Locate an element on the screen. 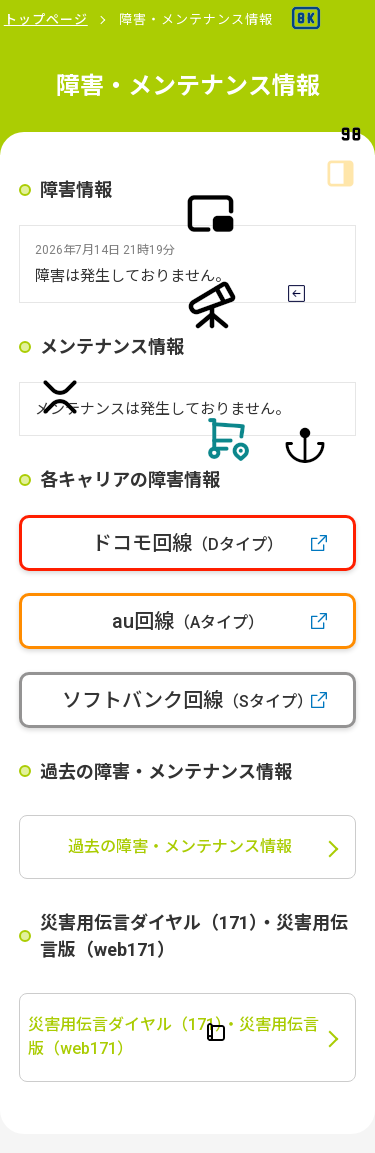  explore or discover new content is located at coordinates (212, 305).